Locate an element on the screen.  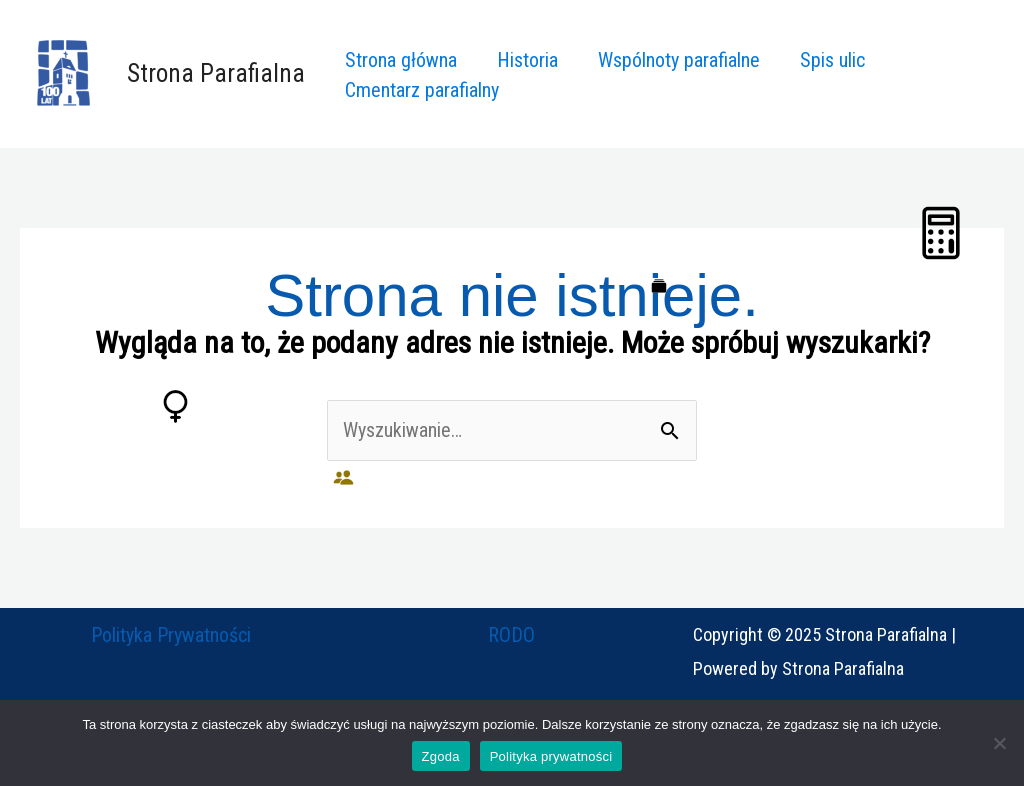
open the calculator app is located at coordinates (941, 233).